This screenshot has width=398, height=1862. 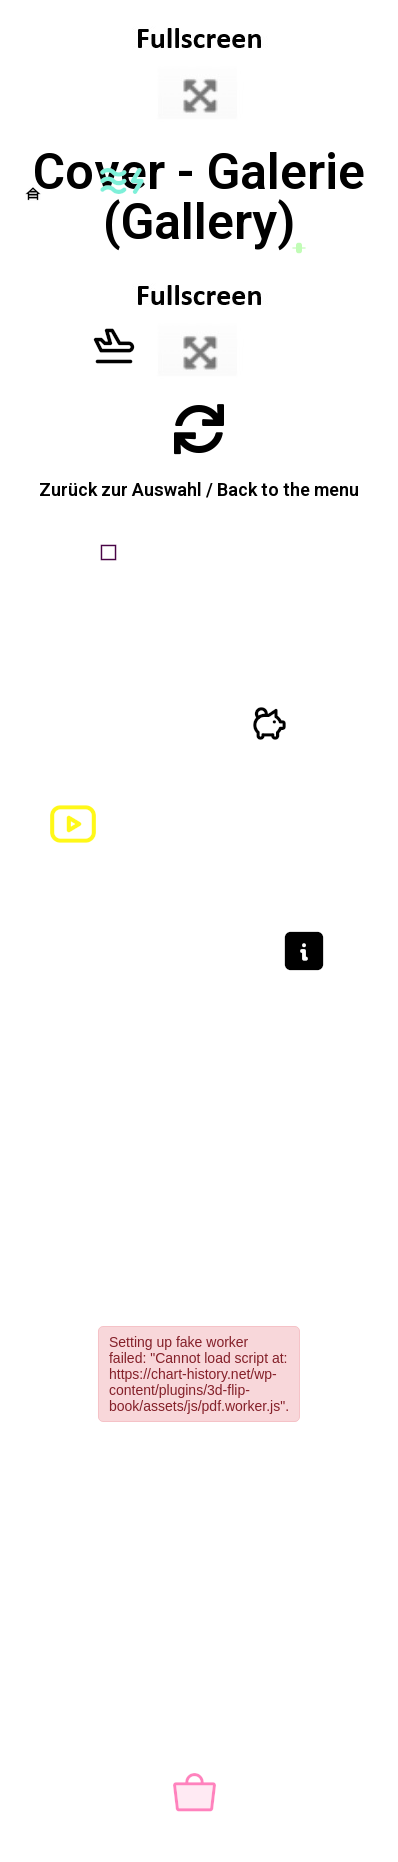 I want to click on view more information or details, so click(x=304, y=951).